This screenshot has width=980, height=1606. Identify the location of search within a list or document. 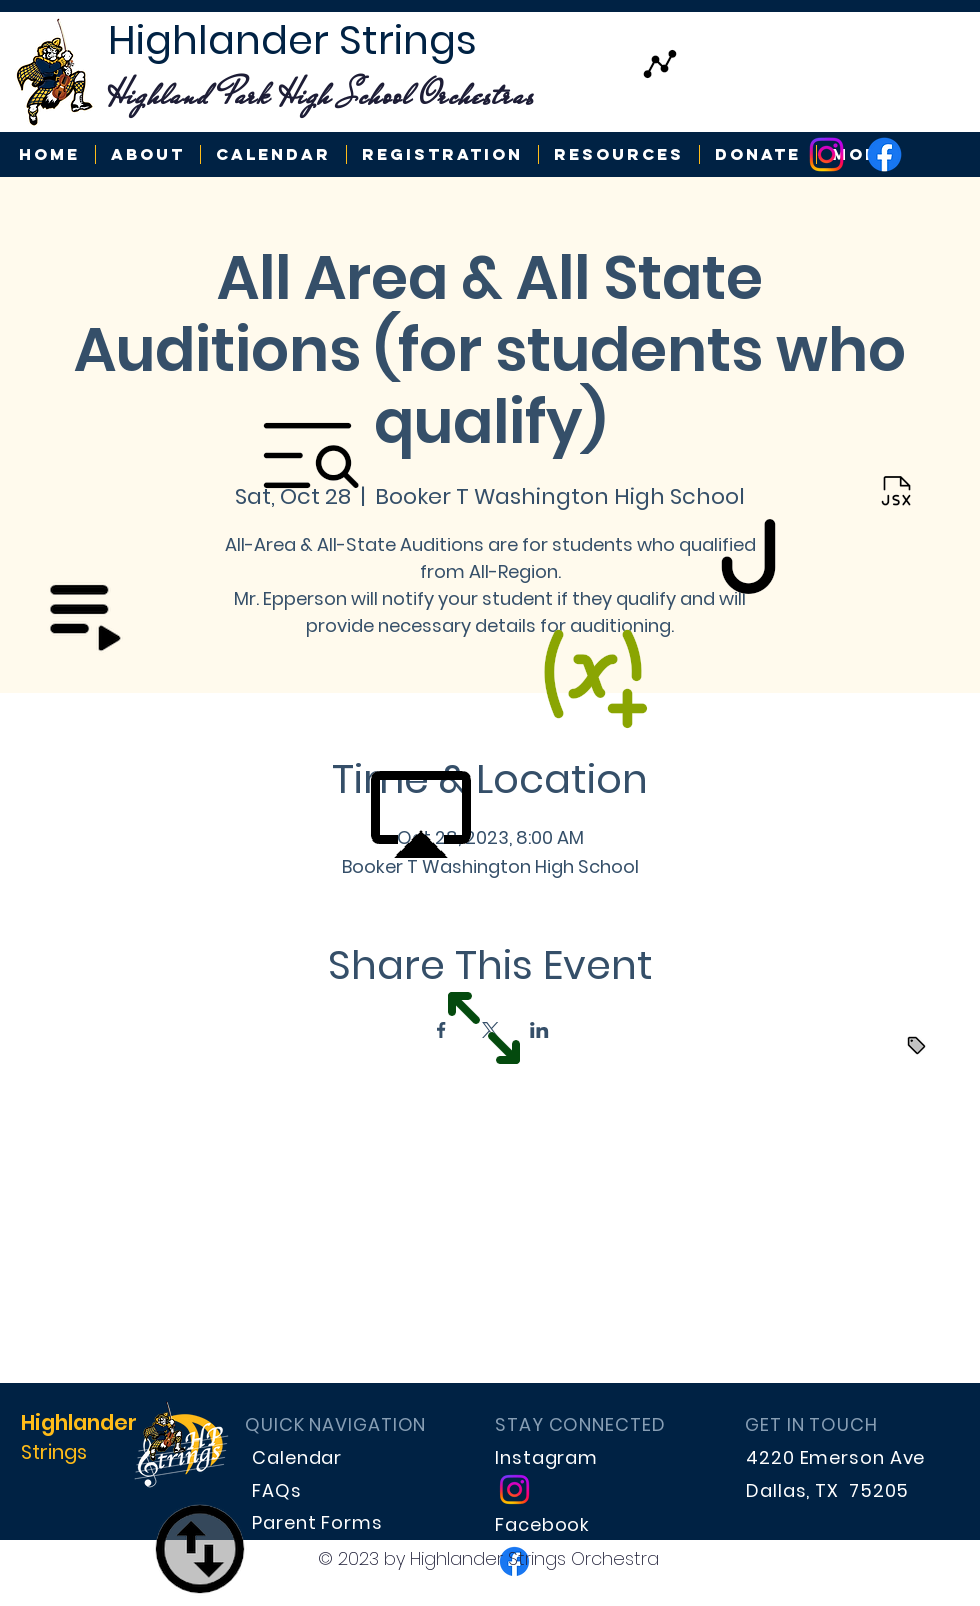
(307, 455).